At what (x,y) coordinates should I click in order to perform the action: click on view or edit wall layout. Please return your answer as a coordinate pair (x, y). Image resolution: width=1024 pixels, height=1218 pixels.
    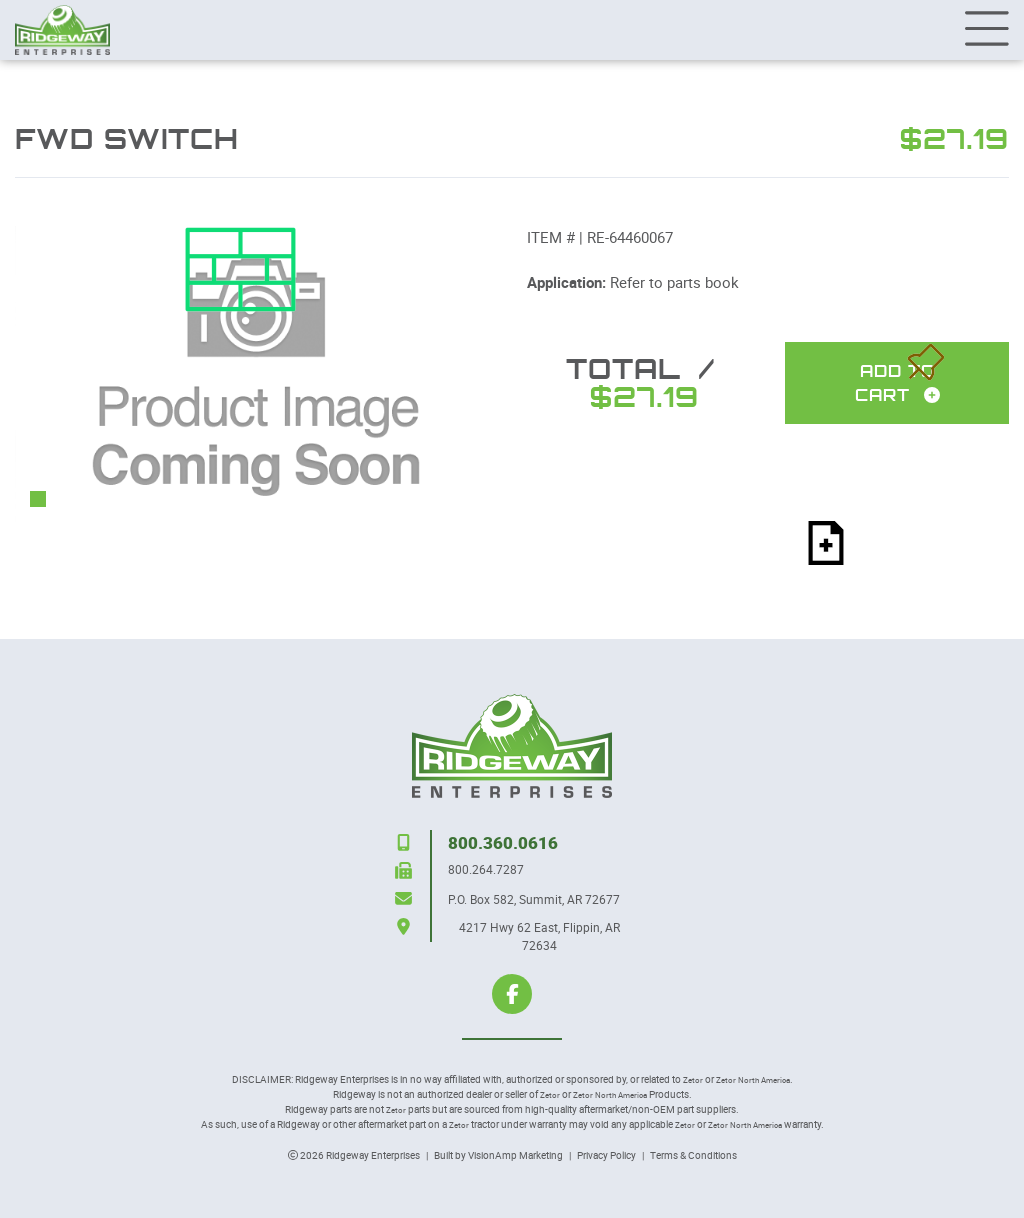
    Looking at the image, I should click on (240, 269).